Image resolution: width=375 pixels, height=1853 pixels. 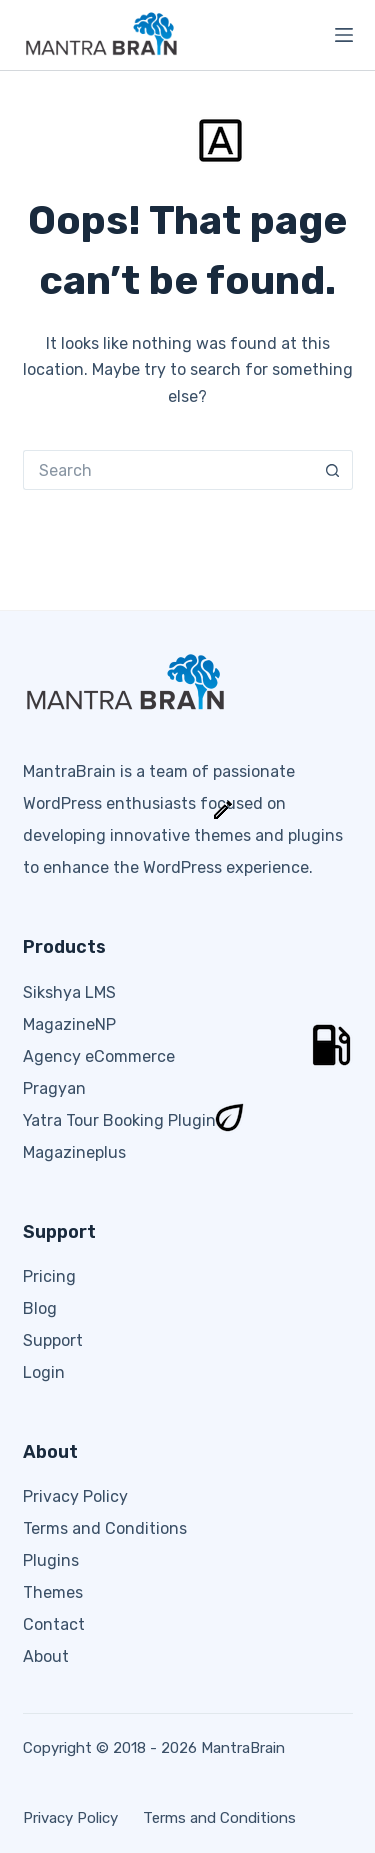 I want to click on edit or compose new content, so click(x=223, y=810).